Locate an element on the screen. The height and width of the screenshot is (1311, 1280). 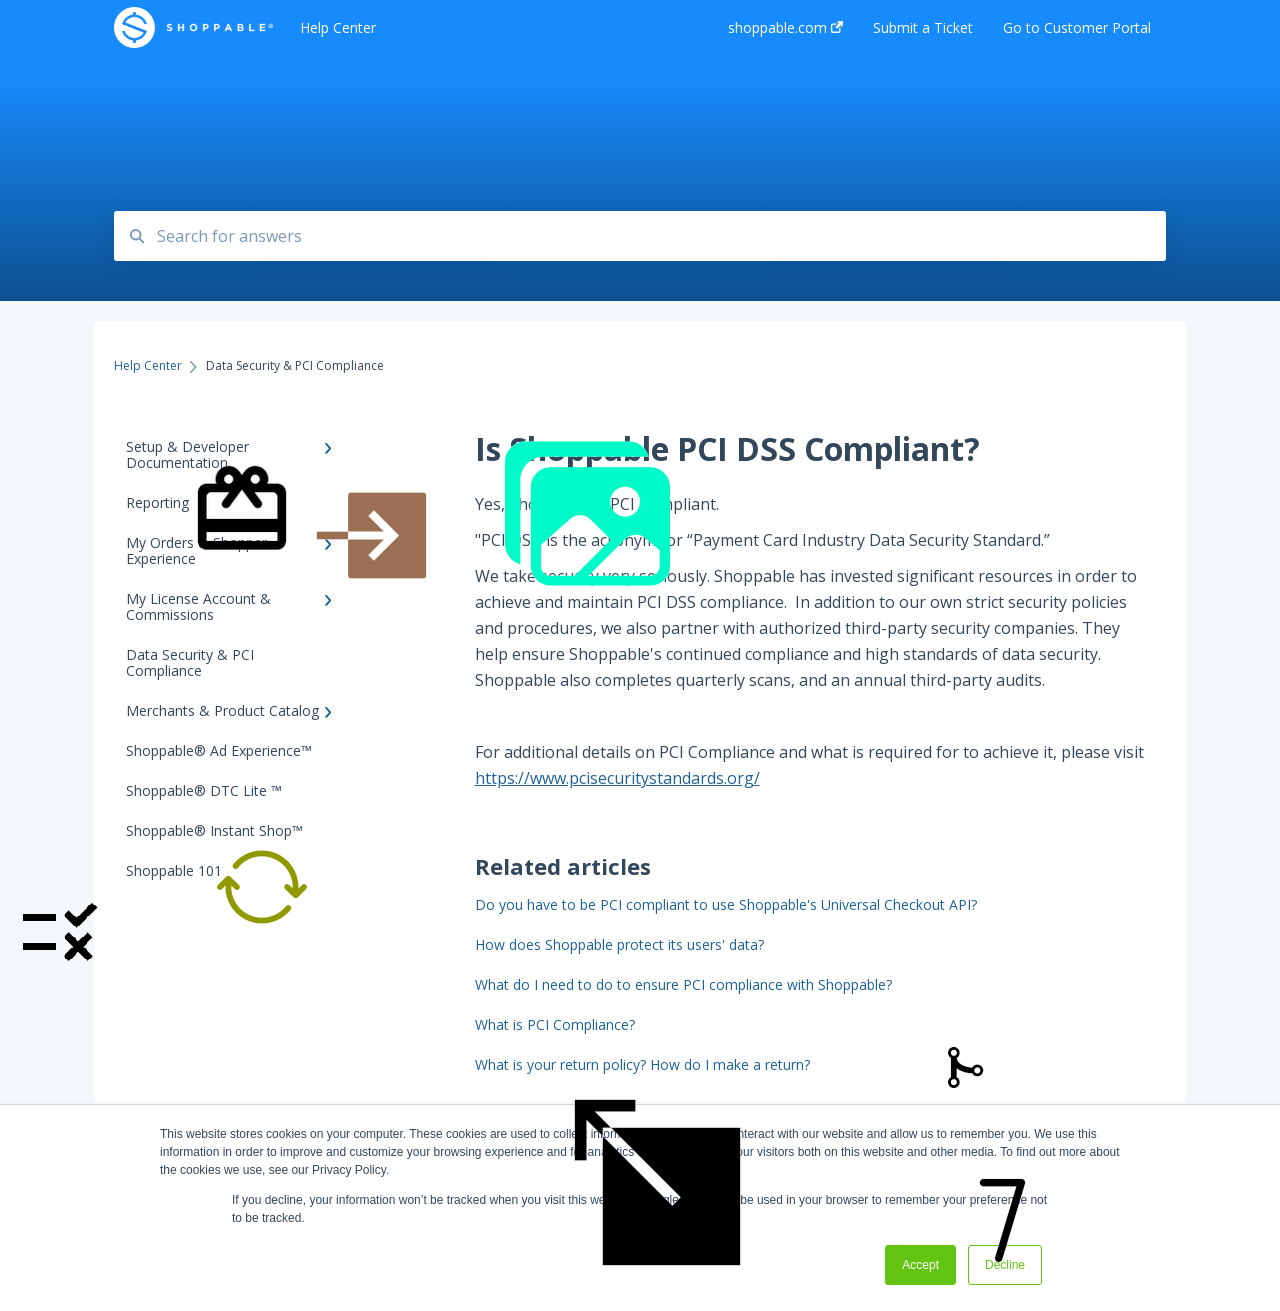
view validation rules or criteria is located at coordinates (60, 932).